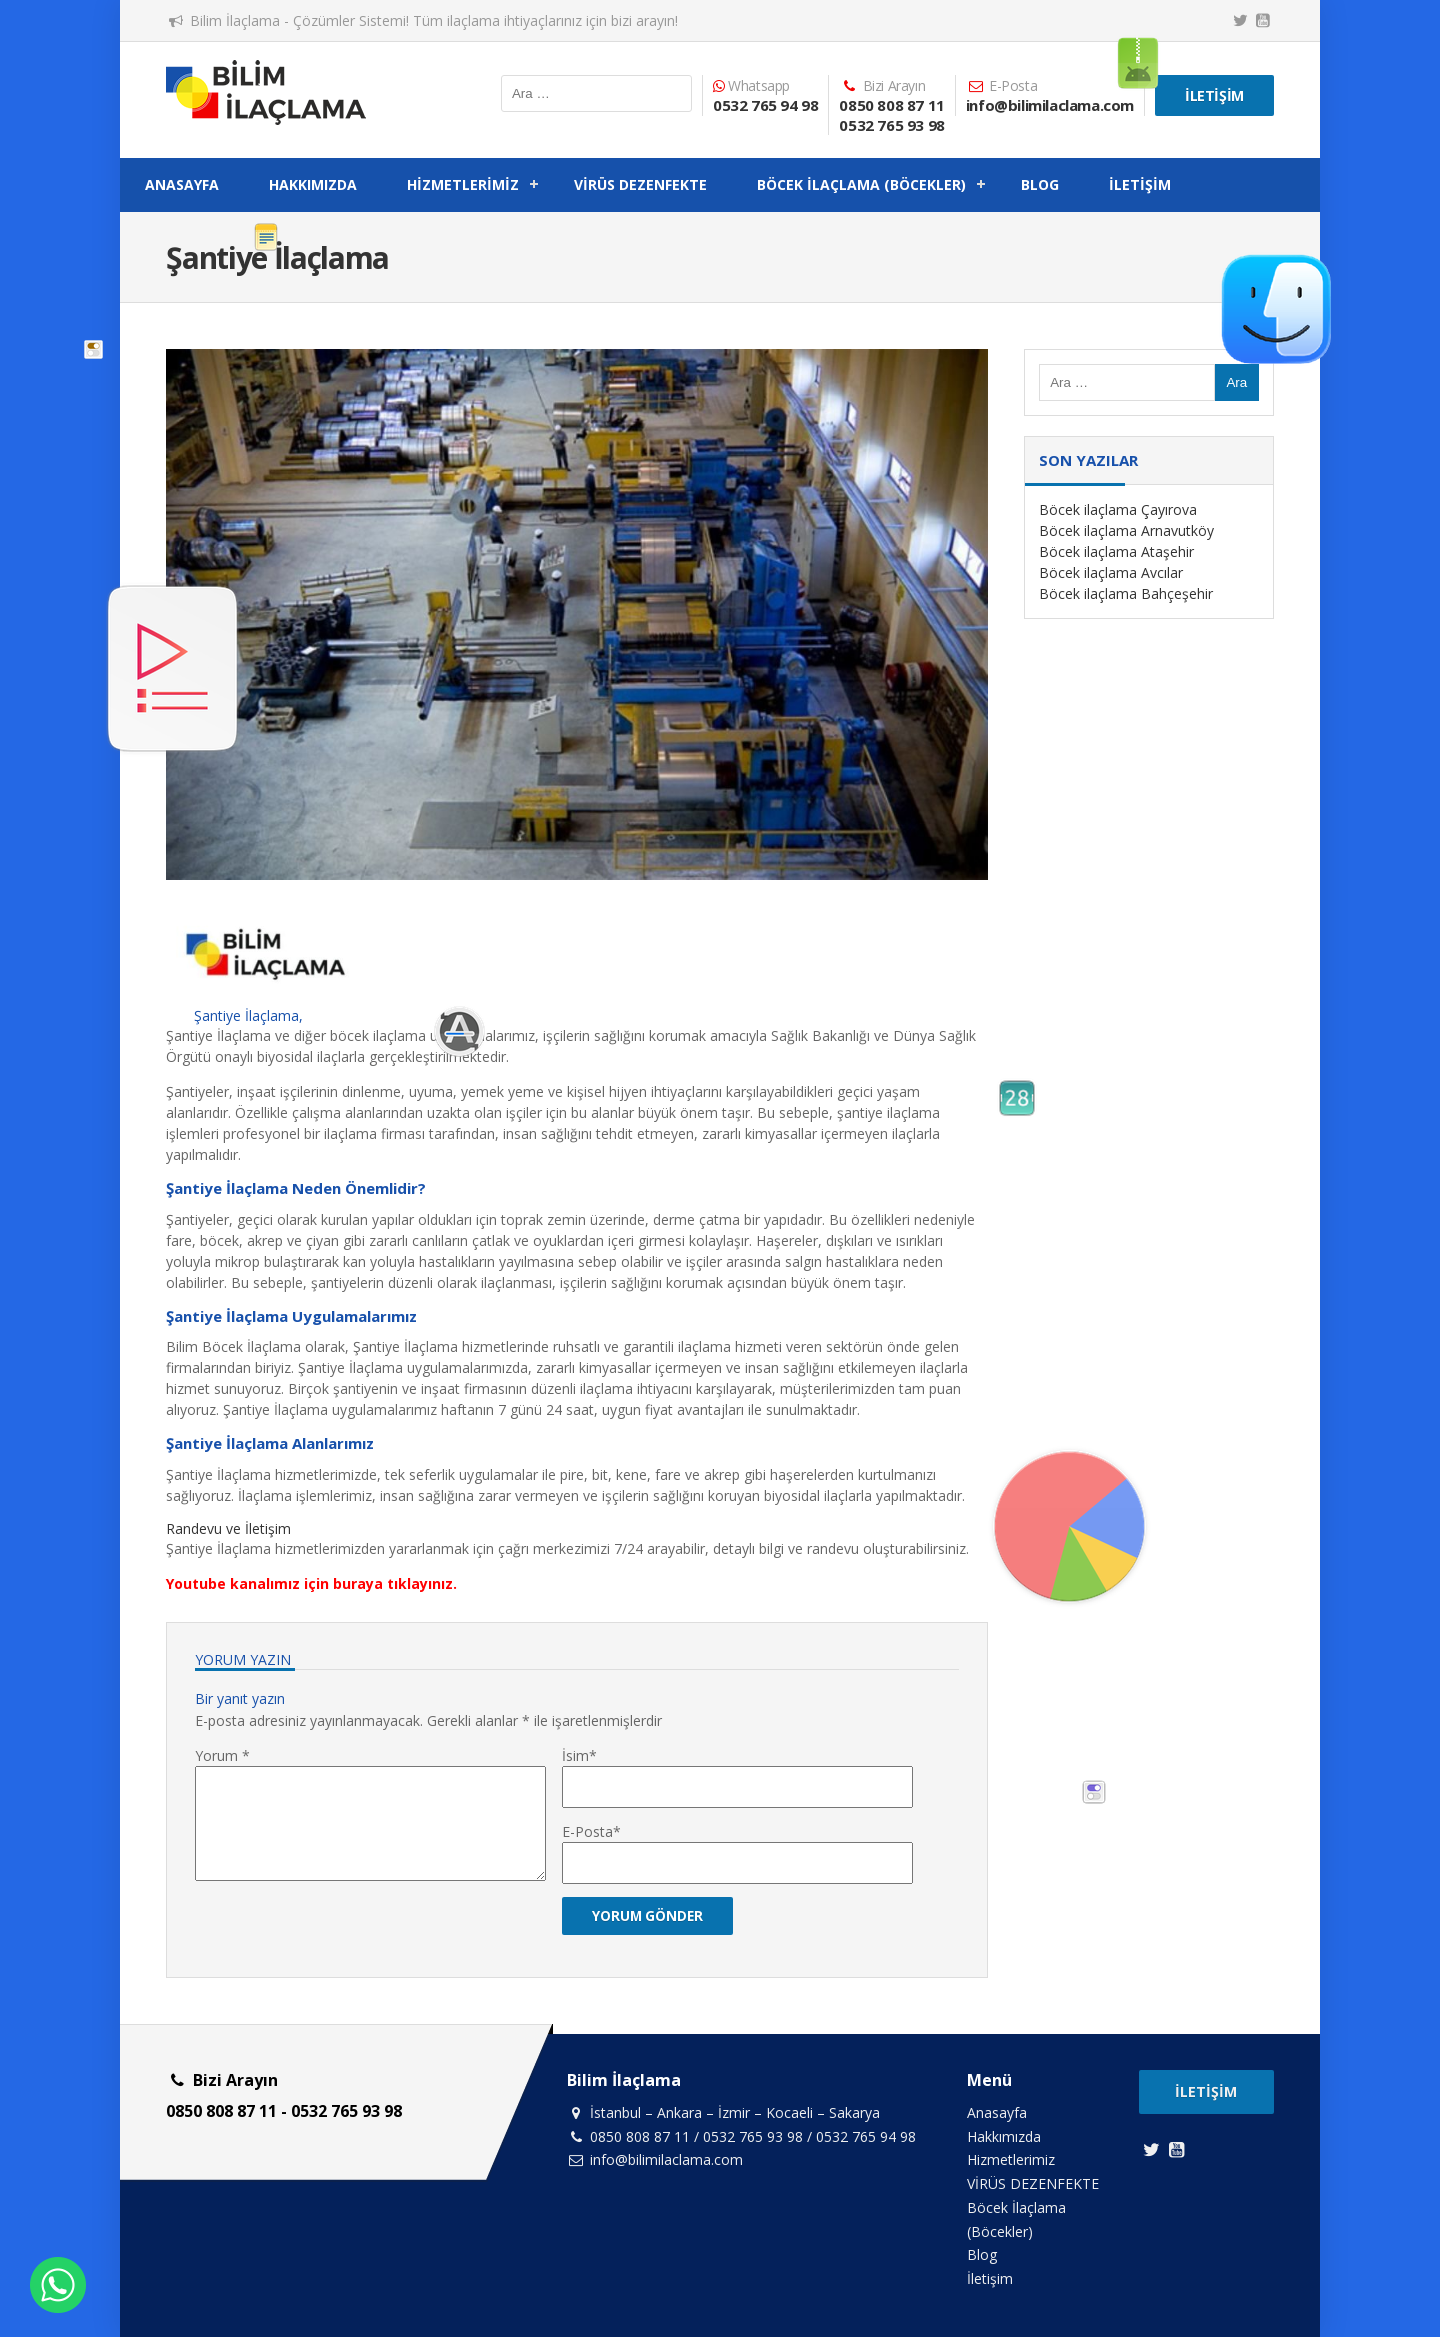 This screenshot has height=2337, width=1440. What do you see at coordinates (1094, 1792) in the screenshot?
I see `open system tweaks or customization settings` at bounding box center [1094, 1792].